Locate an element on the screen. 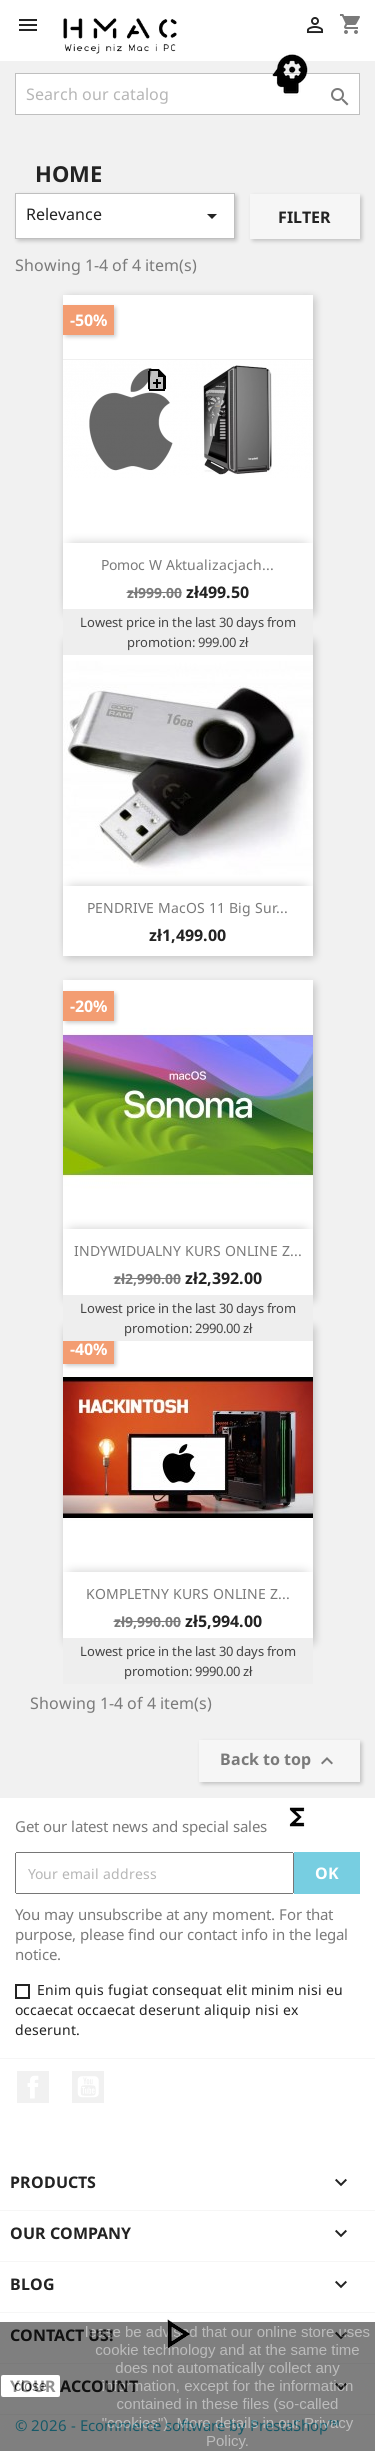  access mental health or mindfulness features is located at coordinates (290, 74).